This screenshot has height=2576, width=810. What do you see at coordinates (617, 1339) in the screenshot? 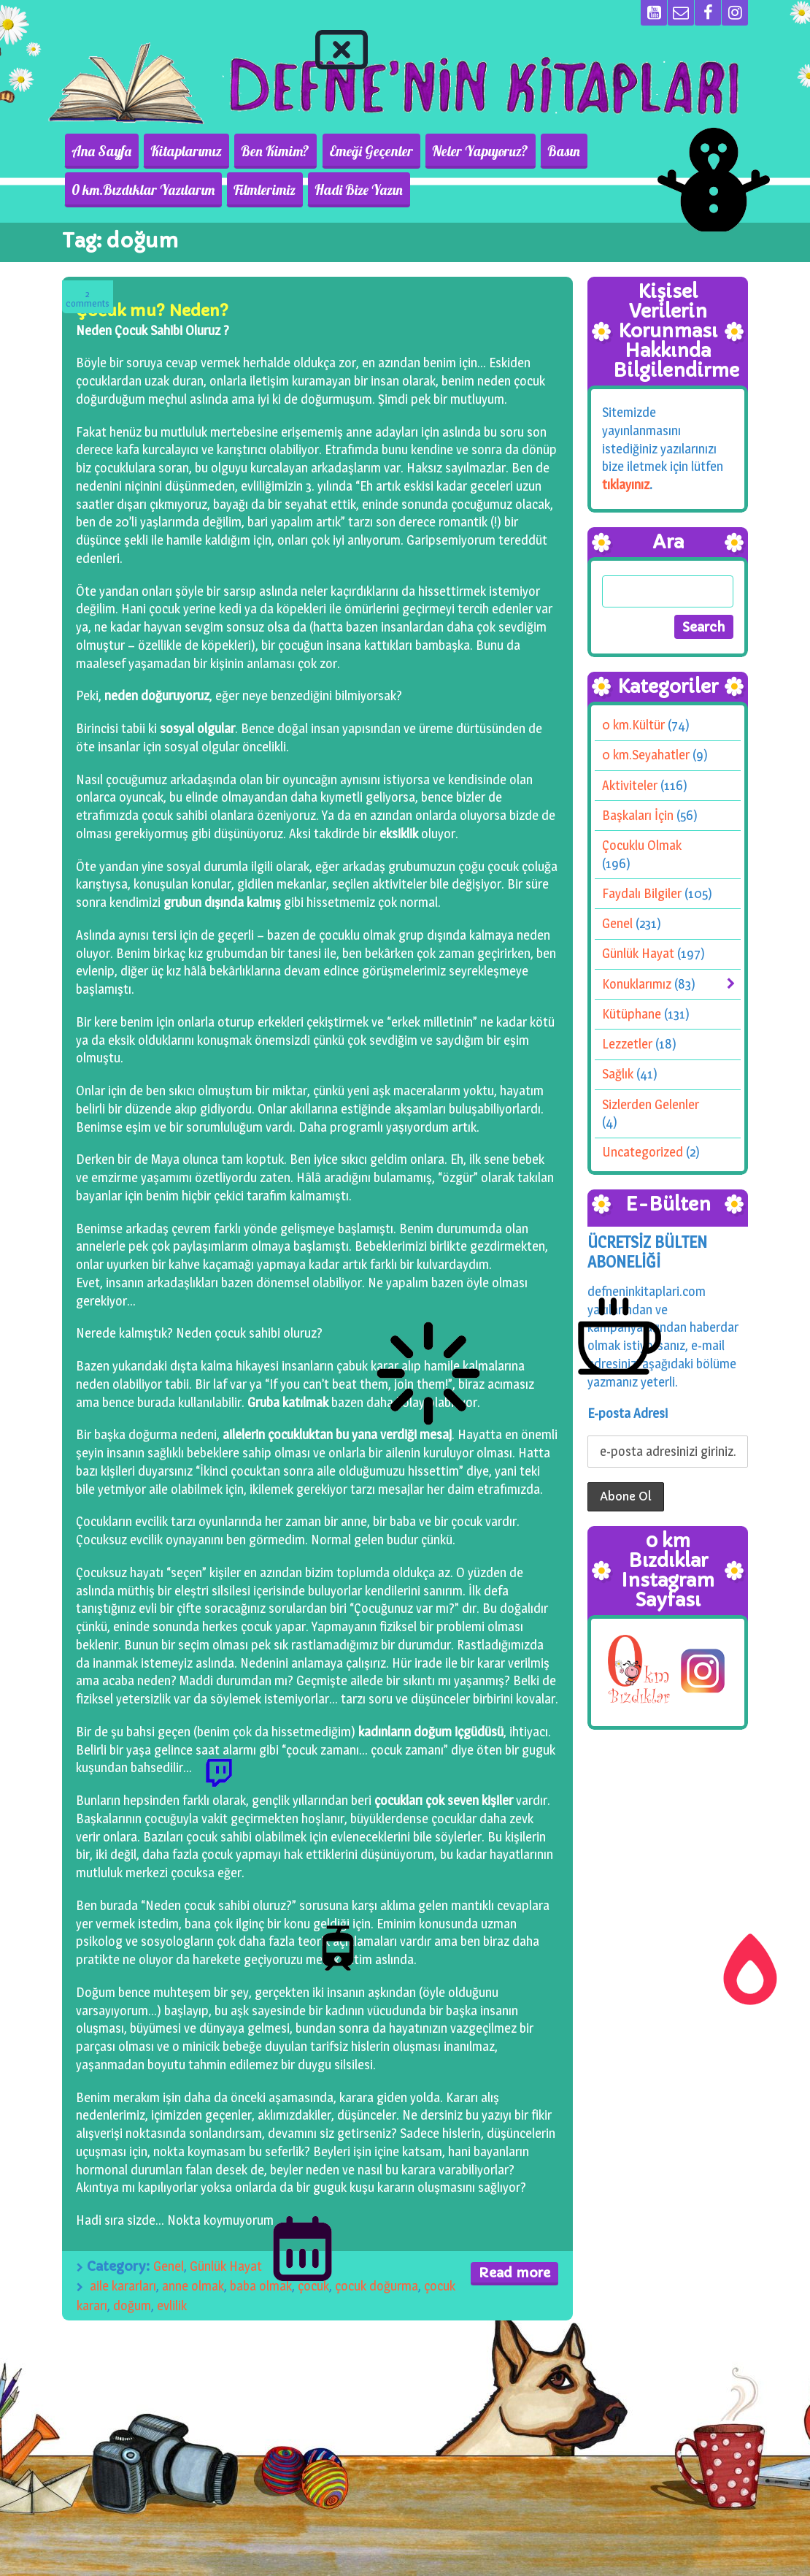
I see `find nearby coffee shops` at bounding box center [617, 1339].